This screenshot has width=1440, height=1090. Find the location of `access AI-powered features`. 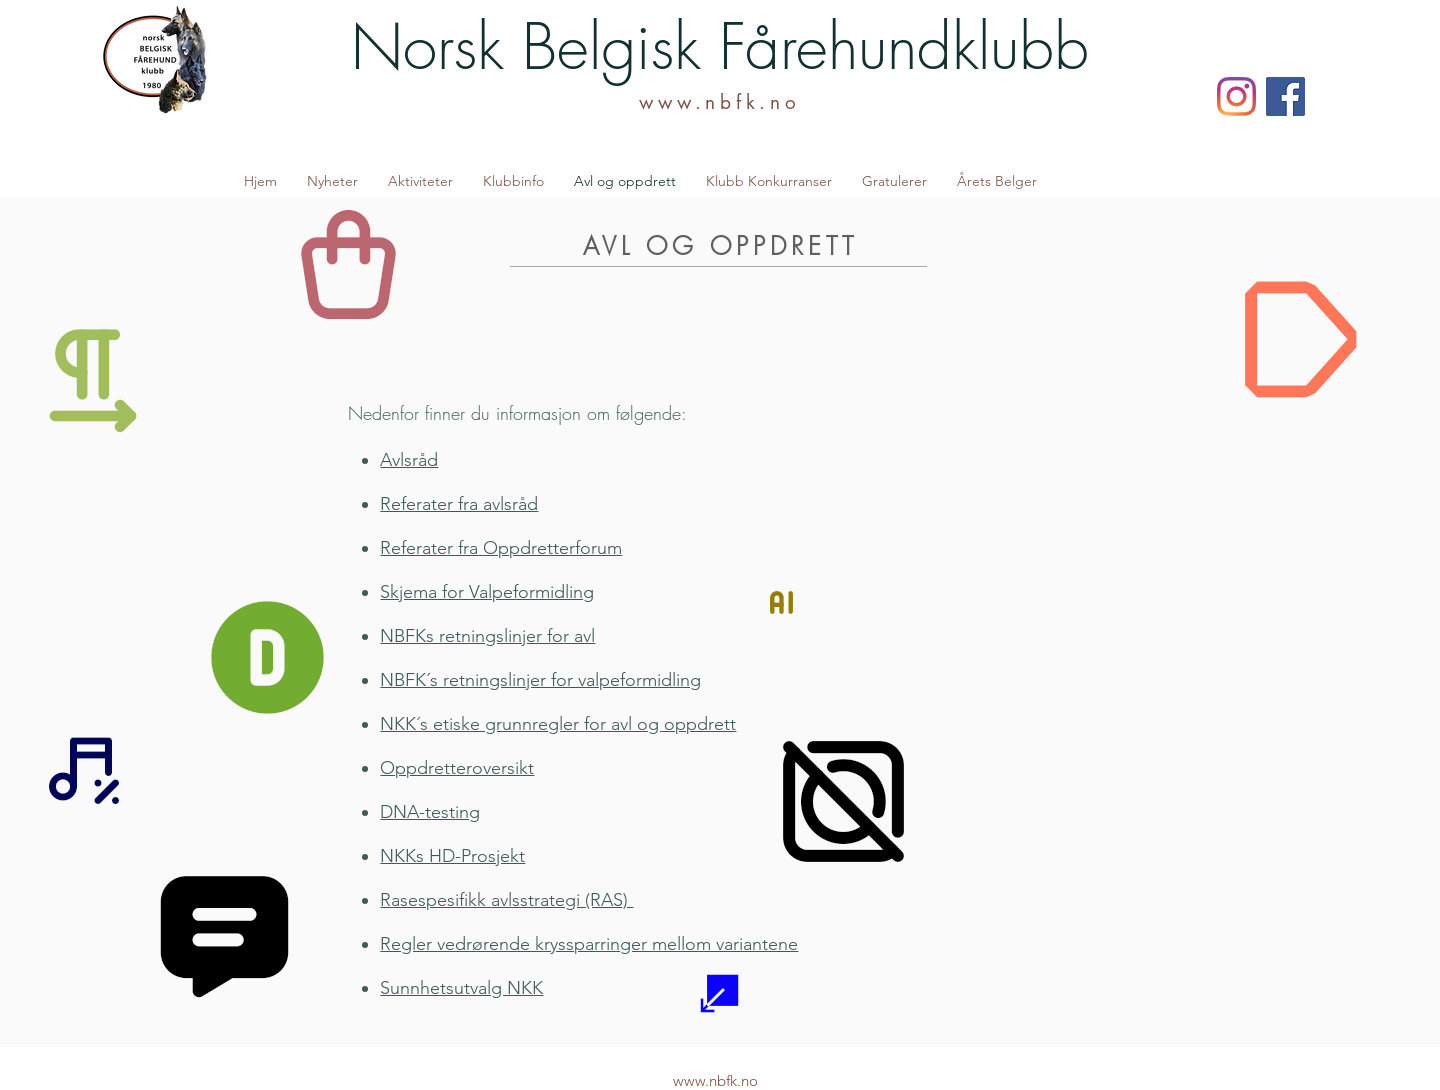

access AI-powered features is located at coordinates (781, 602).